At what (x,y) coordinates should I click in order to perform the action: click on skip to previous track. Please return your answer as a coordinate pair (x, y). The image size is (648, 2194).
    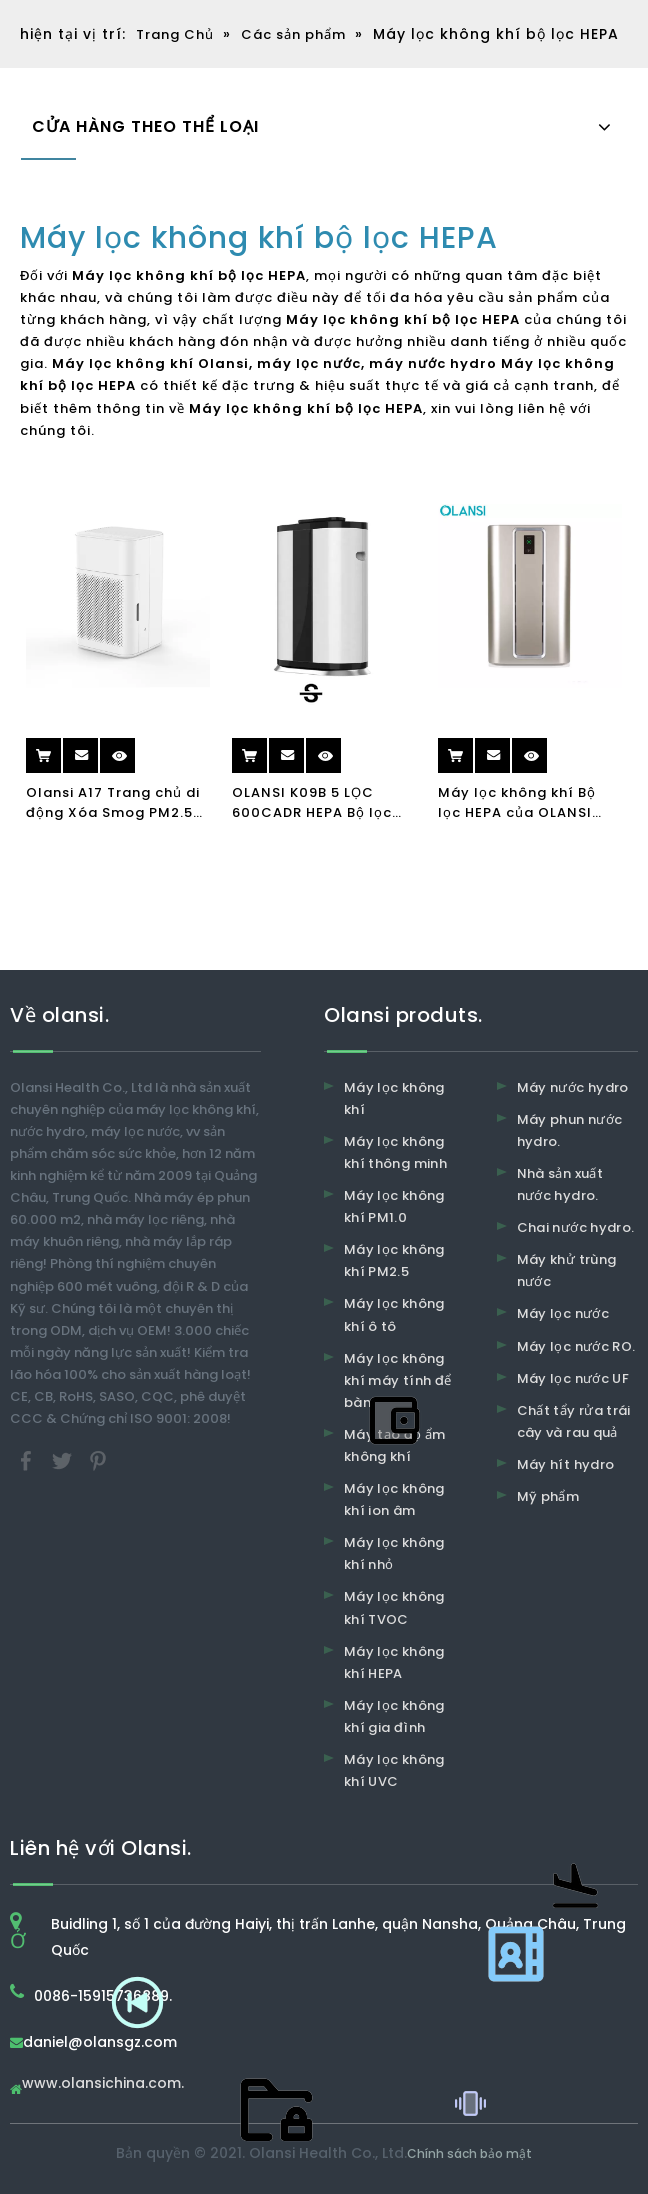
    Looking at the image, I should click on (137, 2002).